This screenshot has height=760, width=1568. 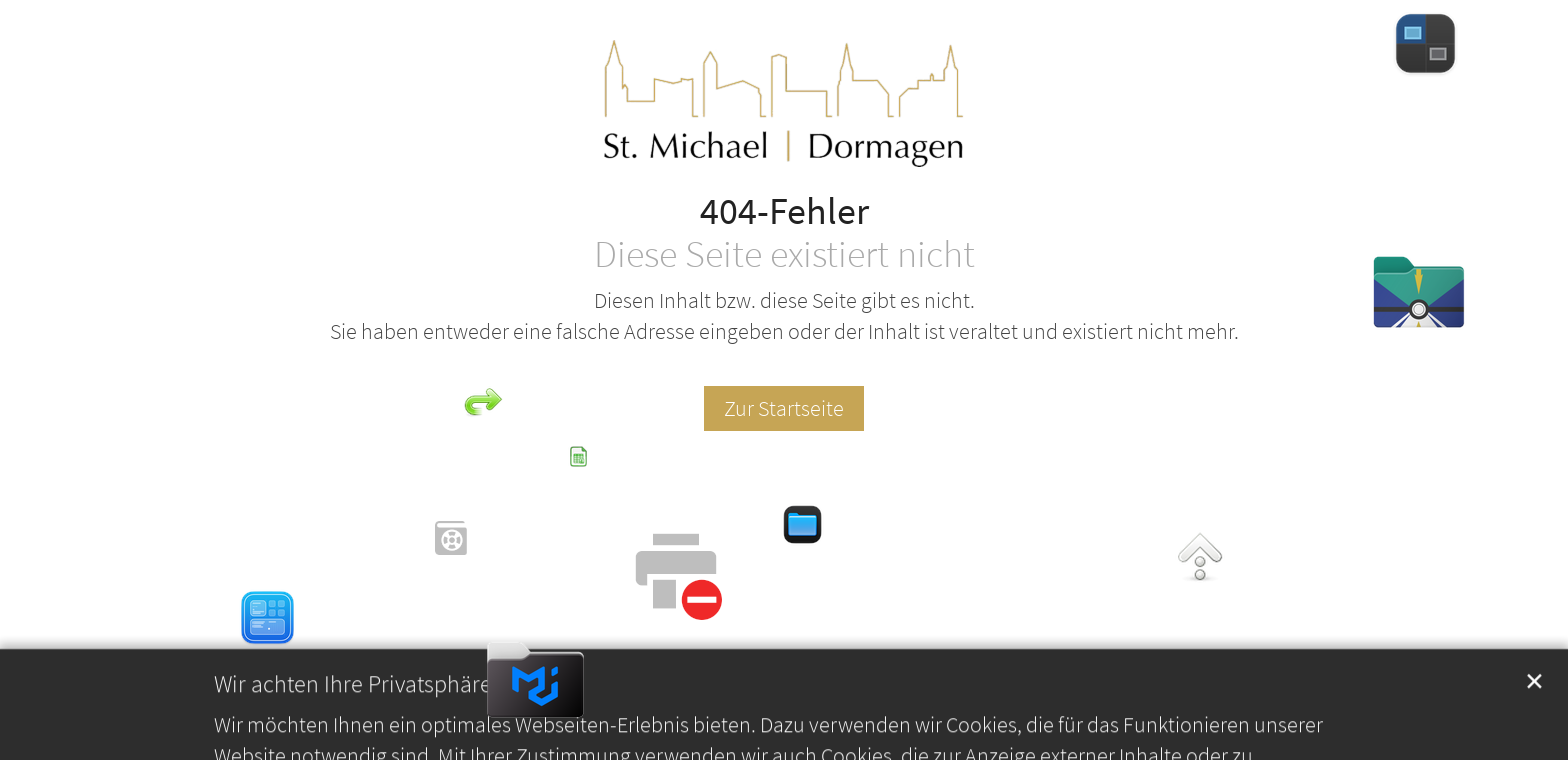 I want to click on navigate up one level in a directory or list, so click(x=1199, y=557).